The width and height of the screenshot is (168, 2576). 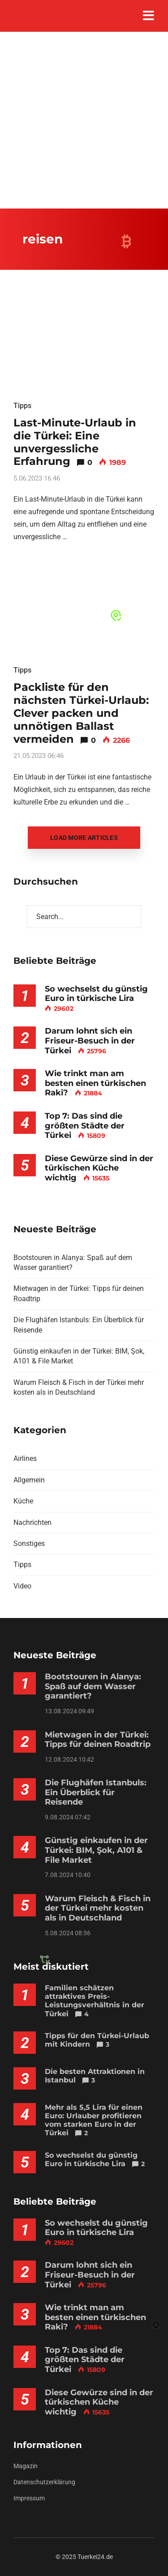 What do you see at coordinates (45, 1960) in the screenshot?
I see `transfer funds in yuan currency` at bounding box center [45, 1960].